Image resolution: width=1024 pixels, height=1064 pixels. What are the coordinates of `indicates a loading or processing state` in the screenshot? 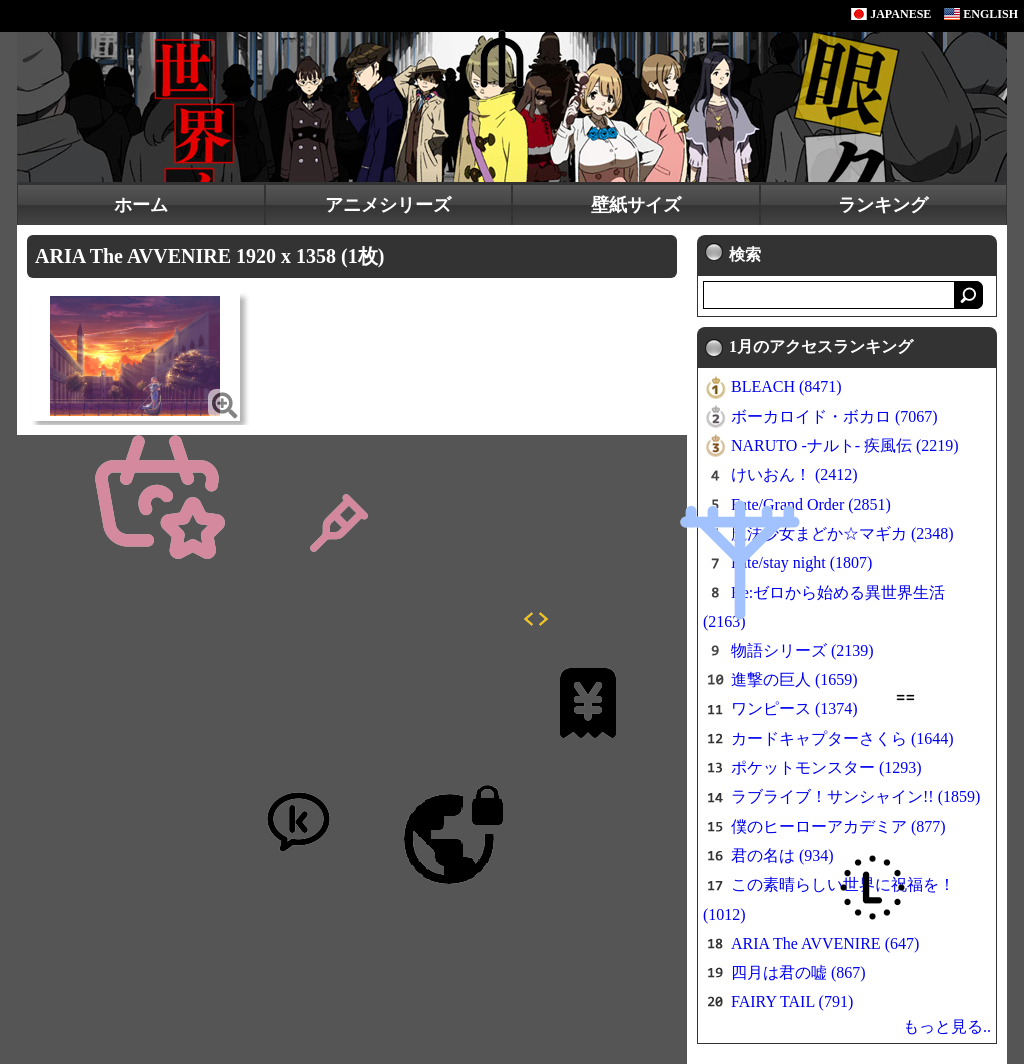 It's located at (872, 887).